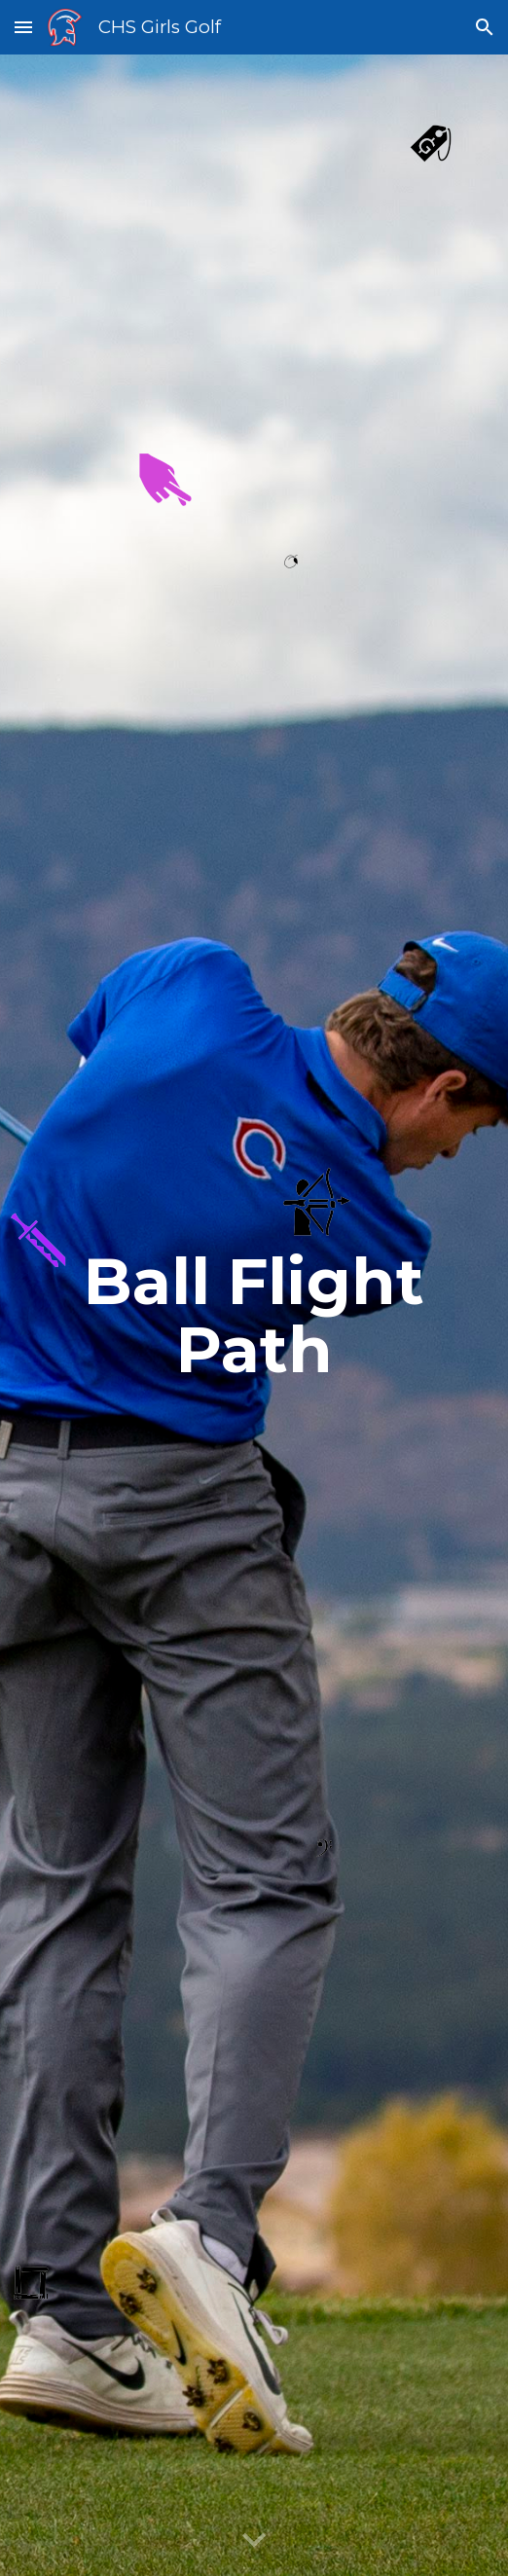 Image resolution: width=508 pixels, height=2576 pixels. Describe the element at coordinates (165, 480) in the screenshot. I see `indicates hoping for luck or a positive outcome` at that location.